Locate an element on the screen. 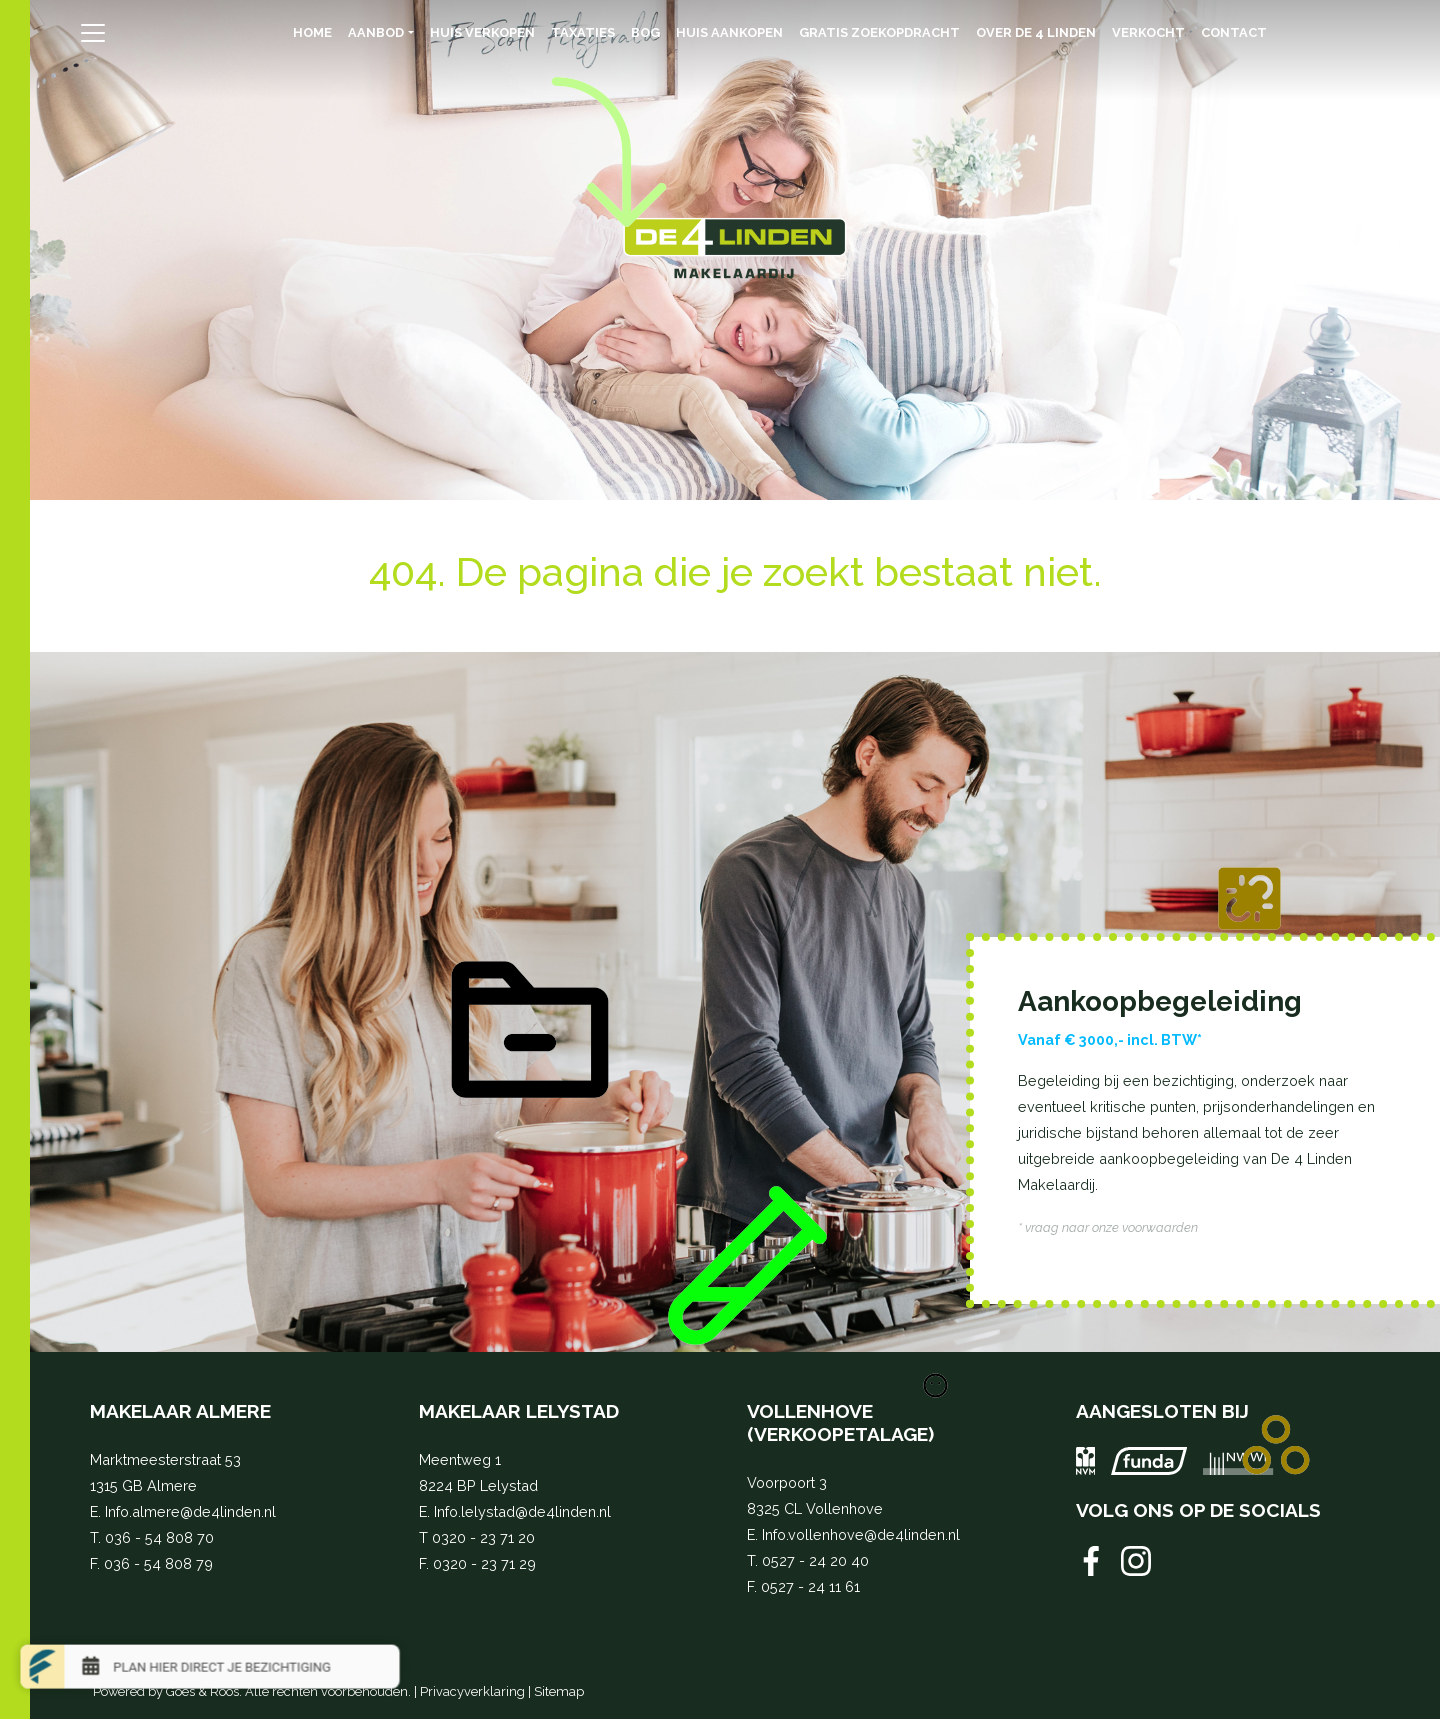 The height and width of the screenshot is (1719, 1440). group or cluster related items is located at coordinates (1276, 1446).